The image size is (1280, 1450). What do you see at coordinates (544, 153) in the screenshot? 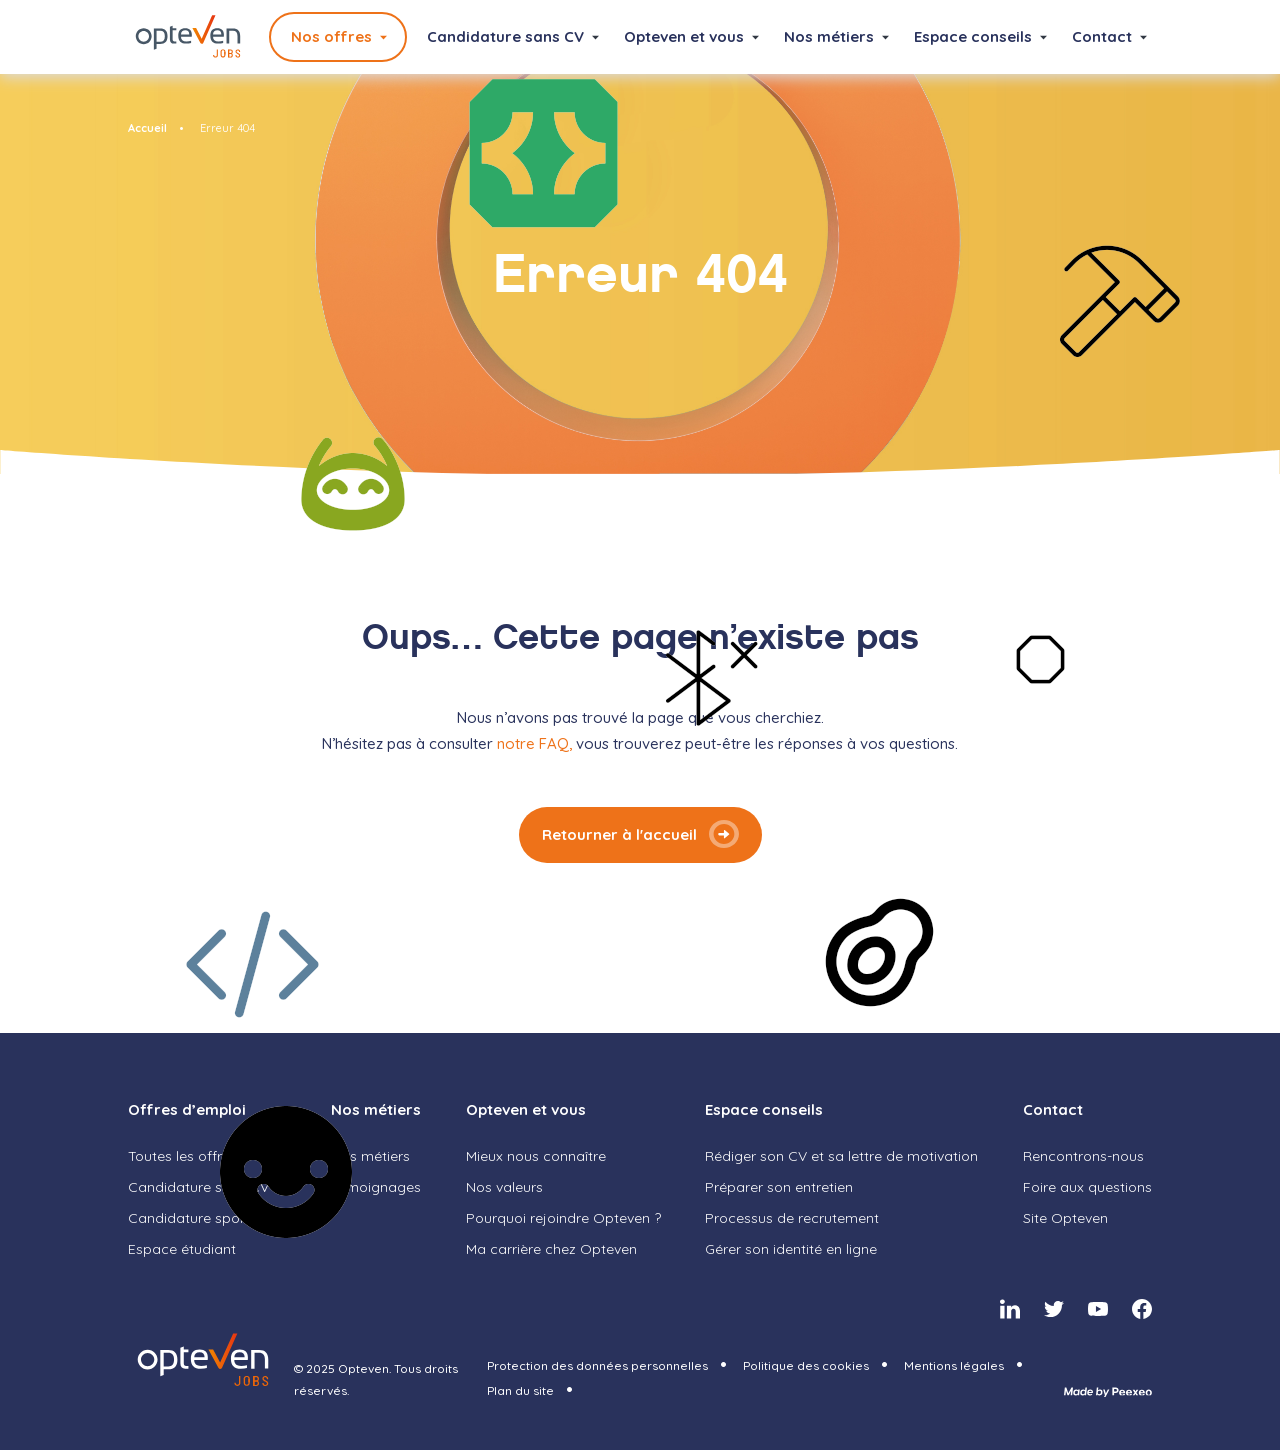
I see `indicates active developer badge status on Discord` at bounding box center [544, 153].